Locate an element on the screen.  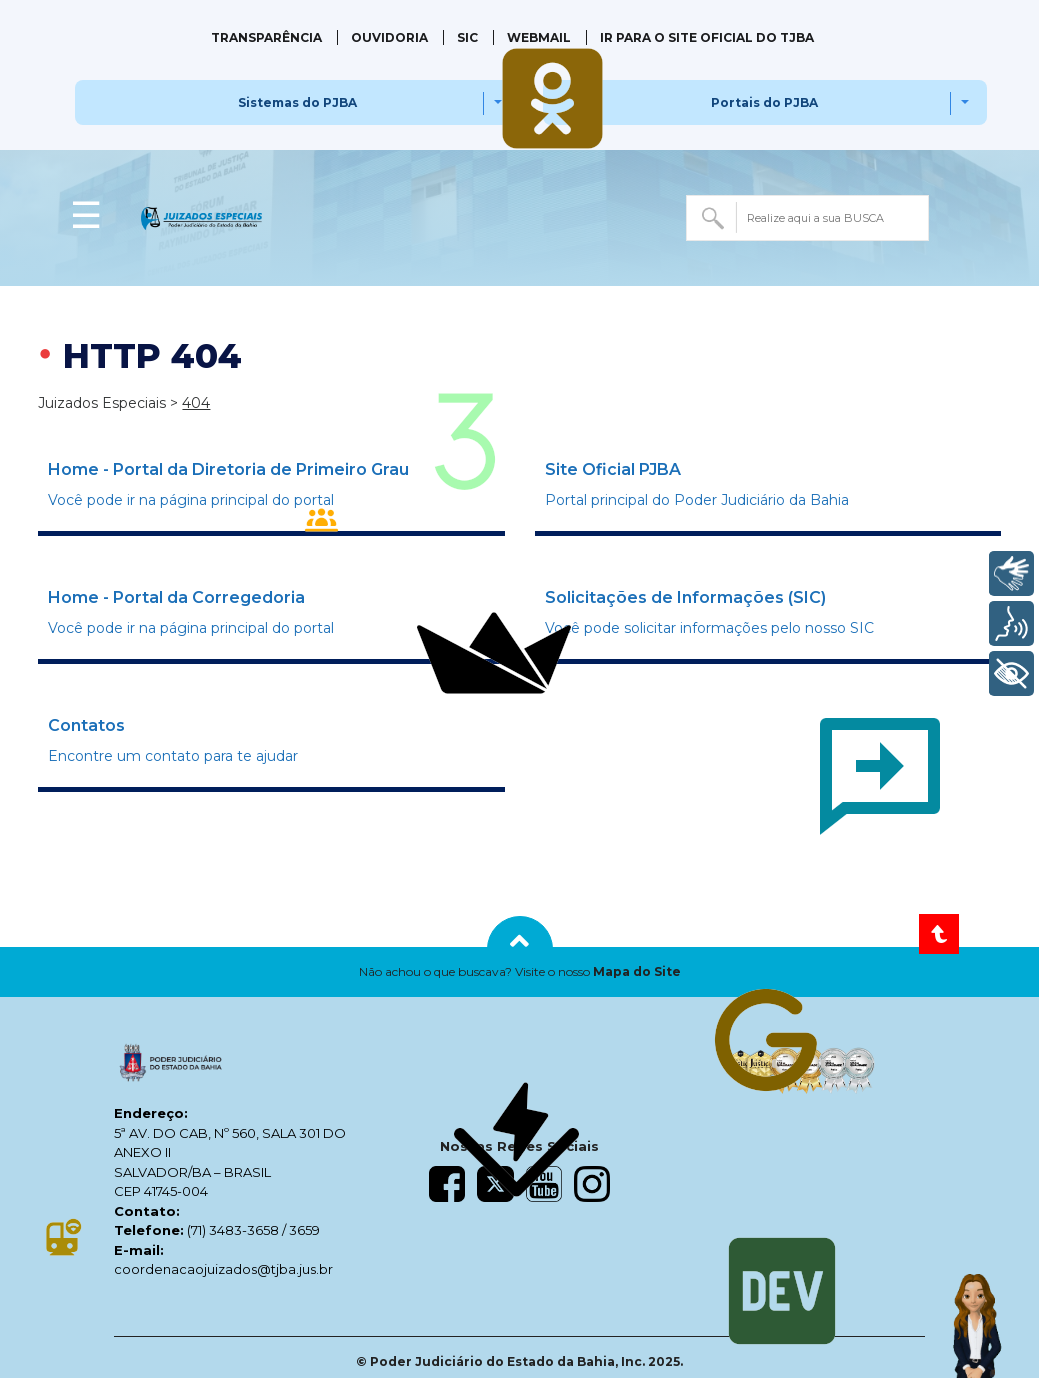
view all team members or users is located at coordinates (321, 519).